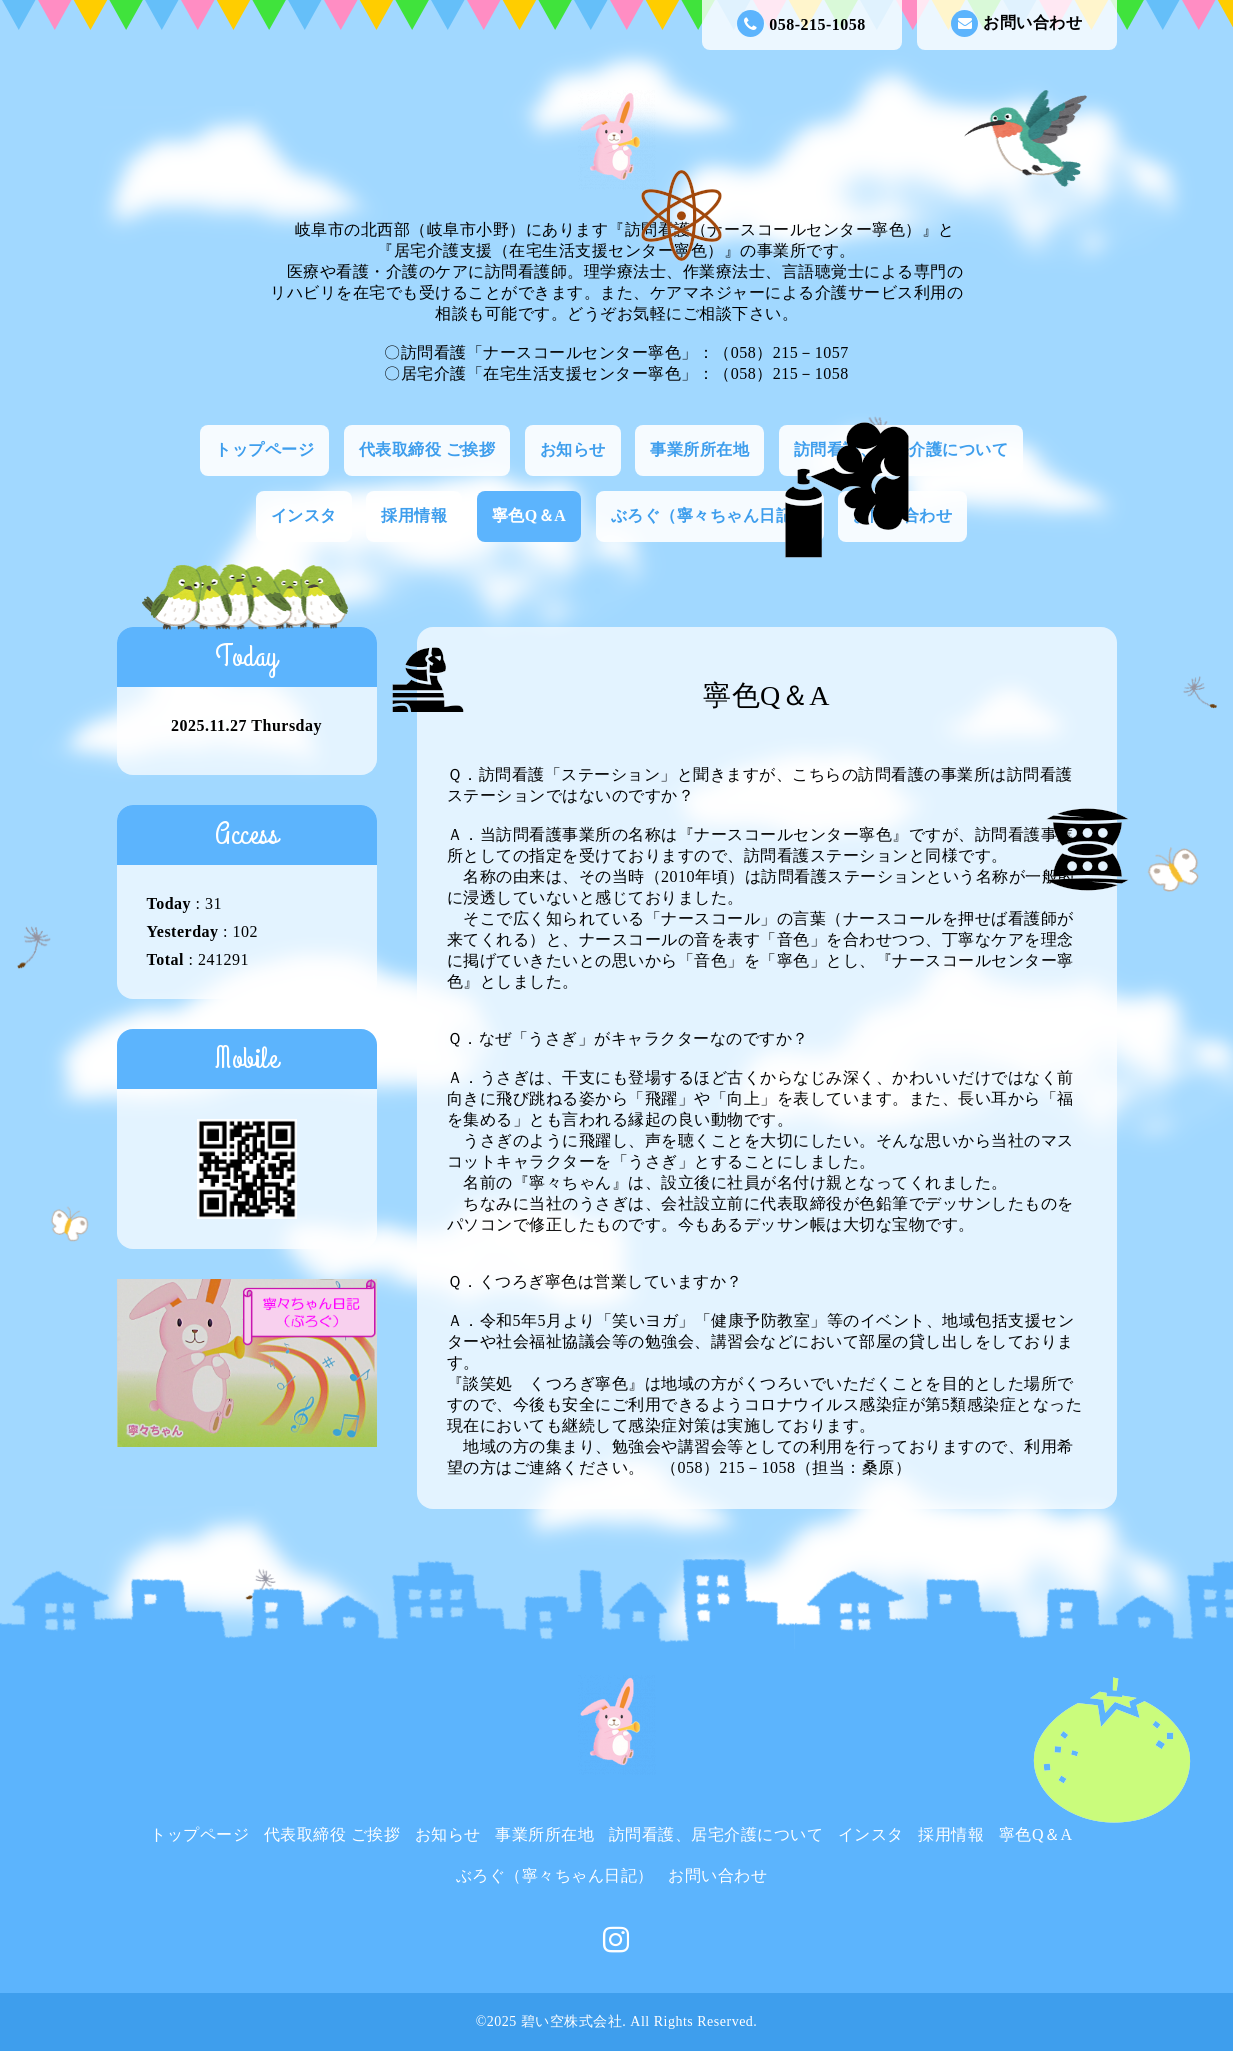  Describe the element at coordinates (681, 215) in the screenshot. I see `access science or physics-related content` at that location.